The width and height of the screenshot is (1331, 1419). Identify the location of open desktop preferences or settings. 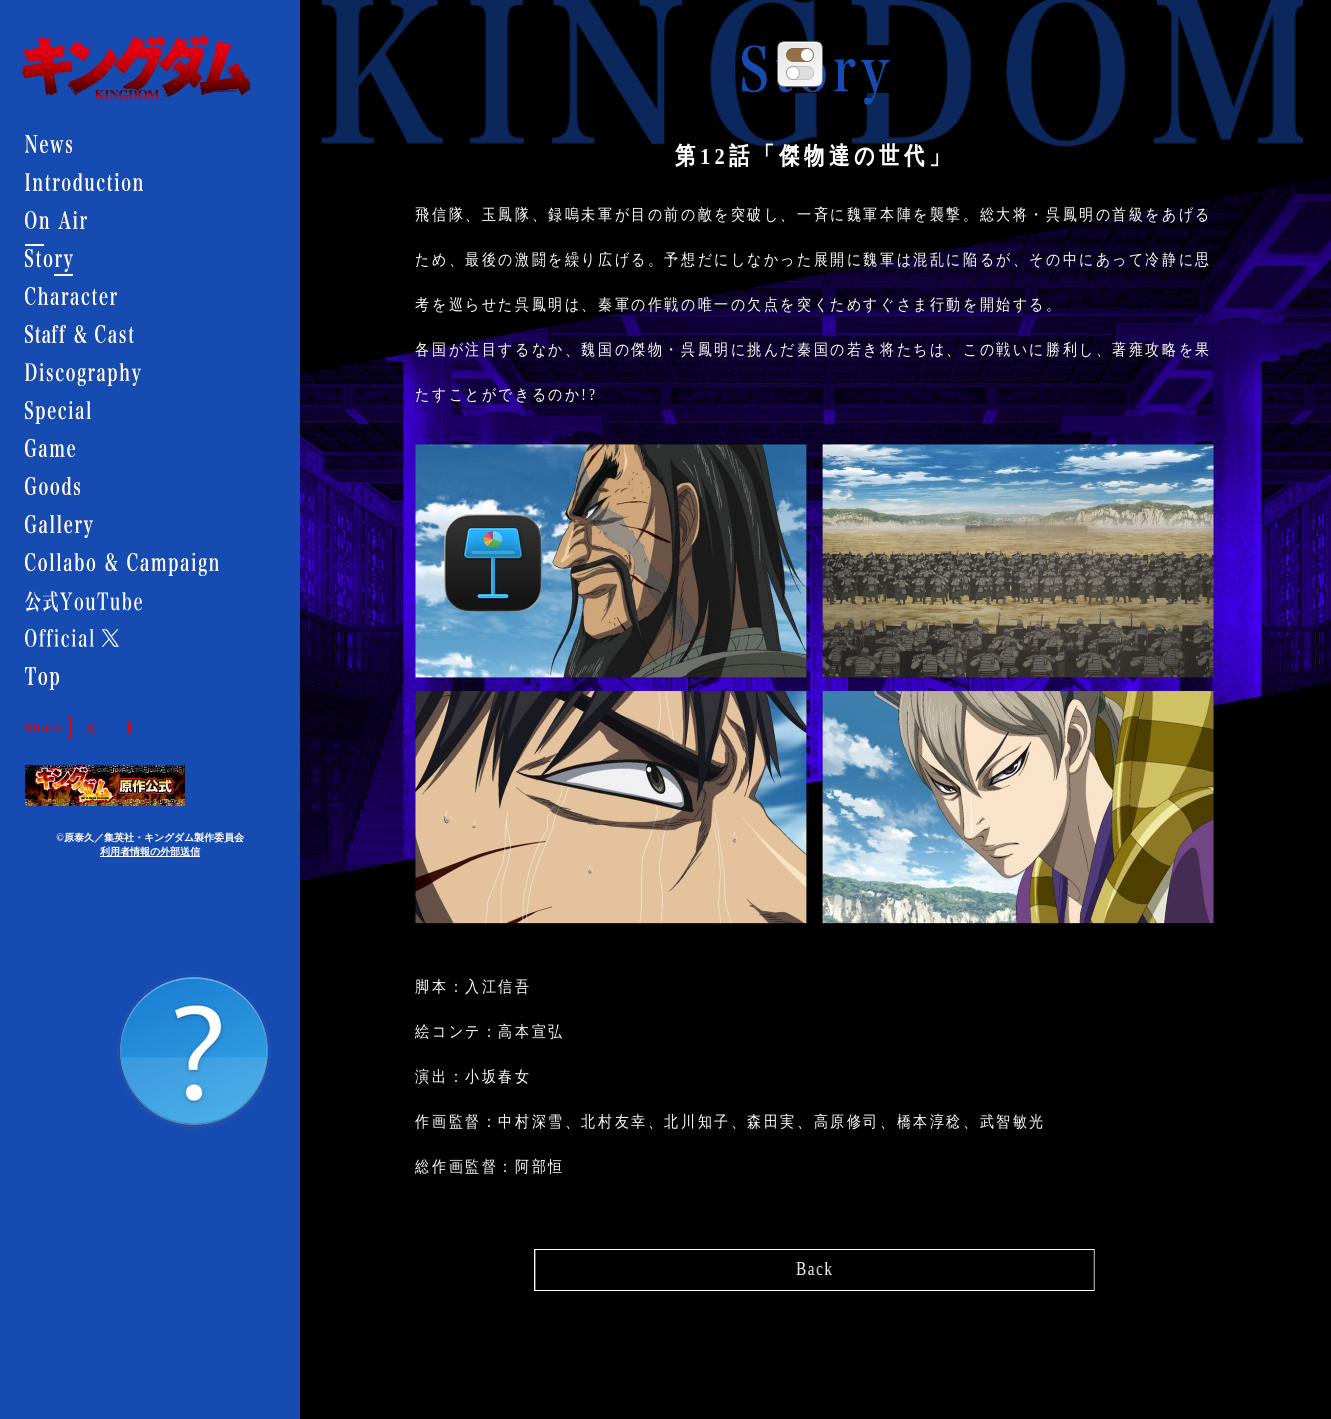
(800, 64).